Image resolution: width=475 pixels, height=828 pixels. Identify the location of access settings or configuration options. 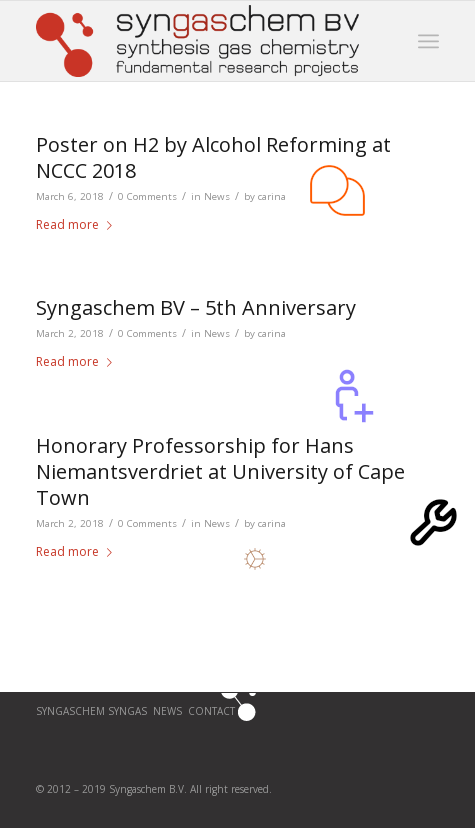
(433, 522).